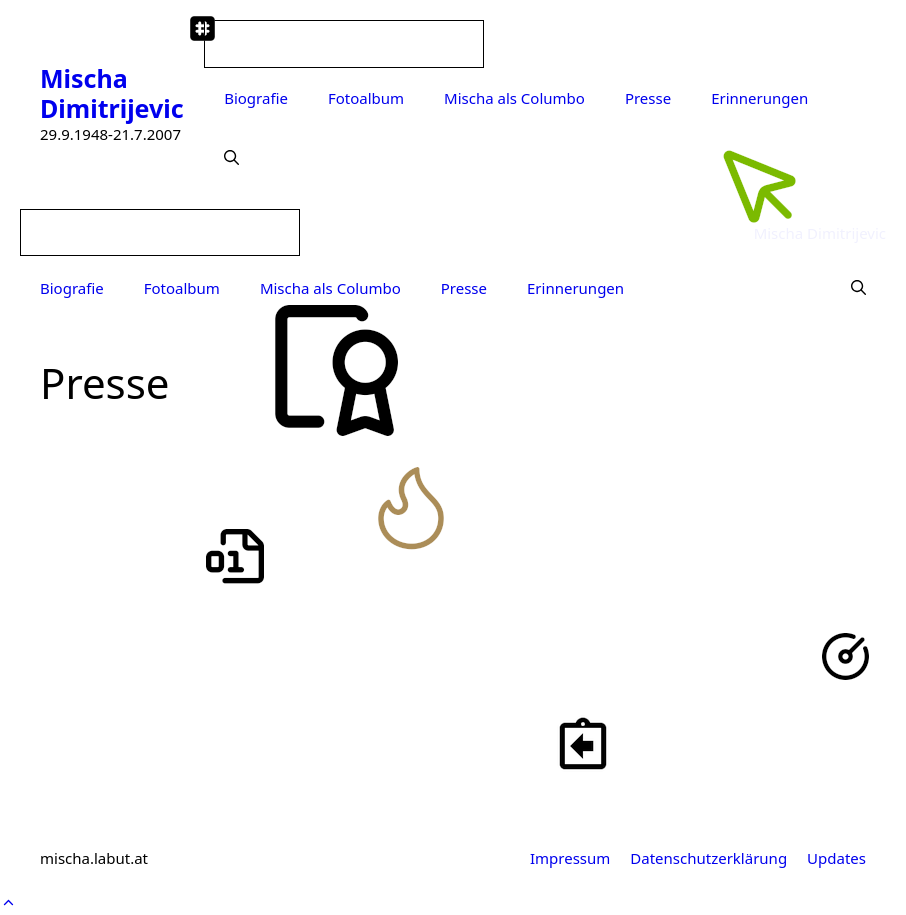 This screenshot has width=906, height=915. Describe the element at coordinates (332, 370) in the screenshot. I see `view certified or licensed file` at that location.